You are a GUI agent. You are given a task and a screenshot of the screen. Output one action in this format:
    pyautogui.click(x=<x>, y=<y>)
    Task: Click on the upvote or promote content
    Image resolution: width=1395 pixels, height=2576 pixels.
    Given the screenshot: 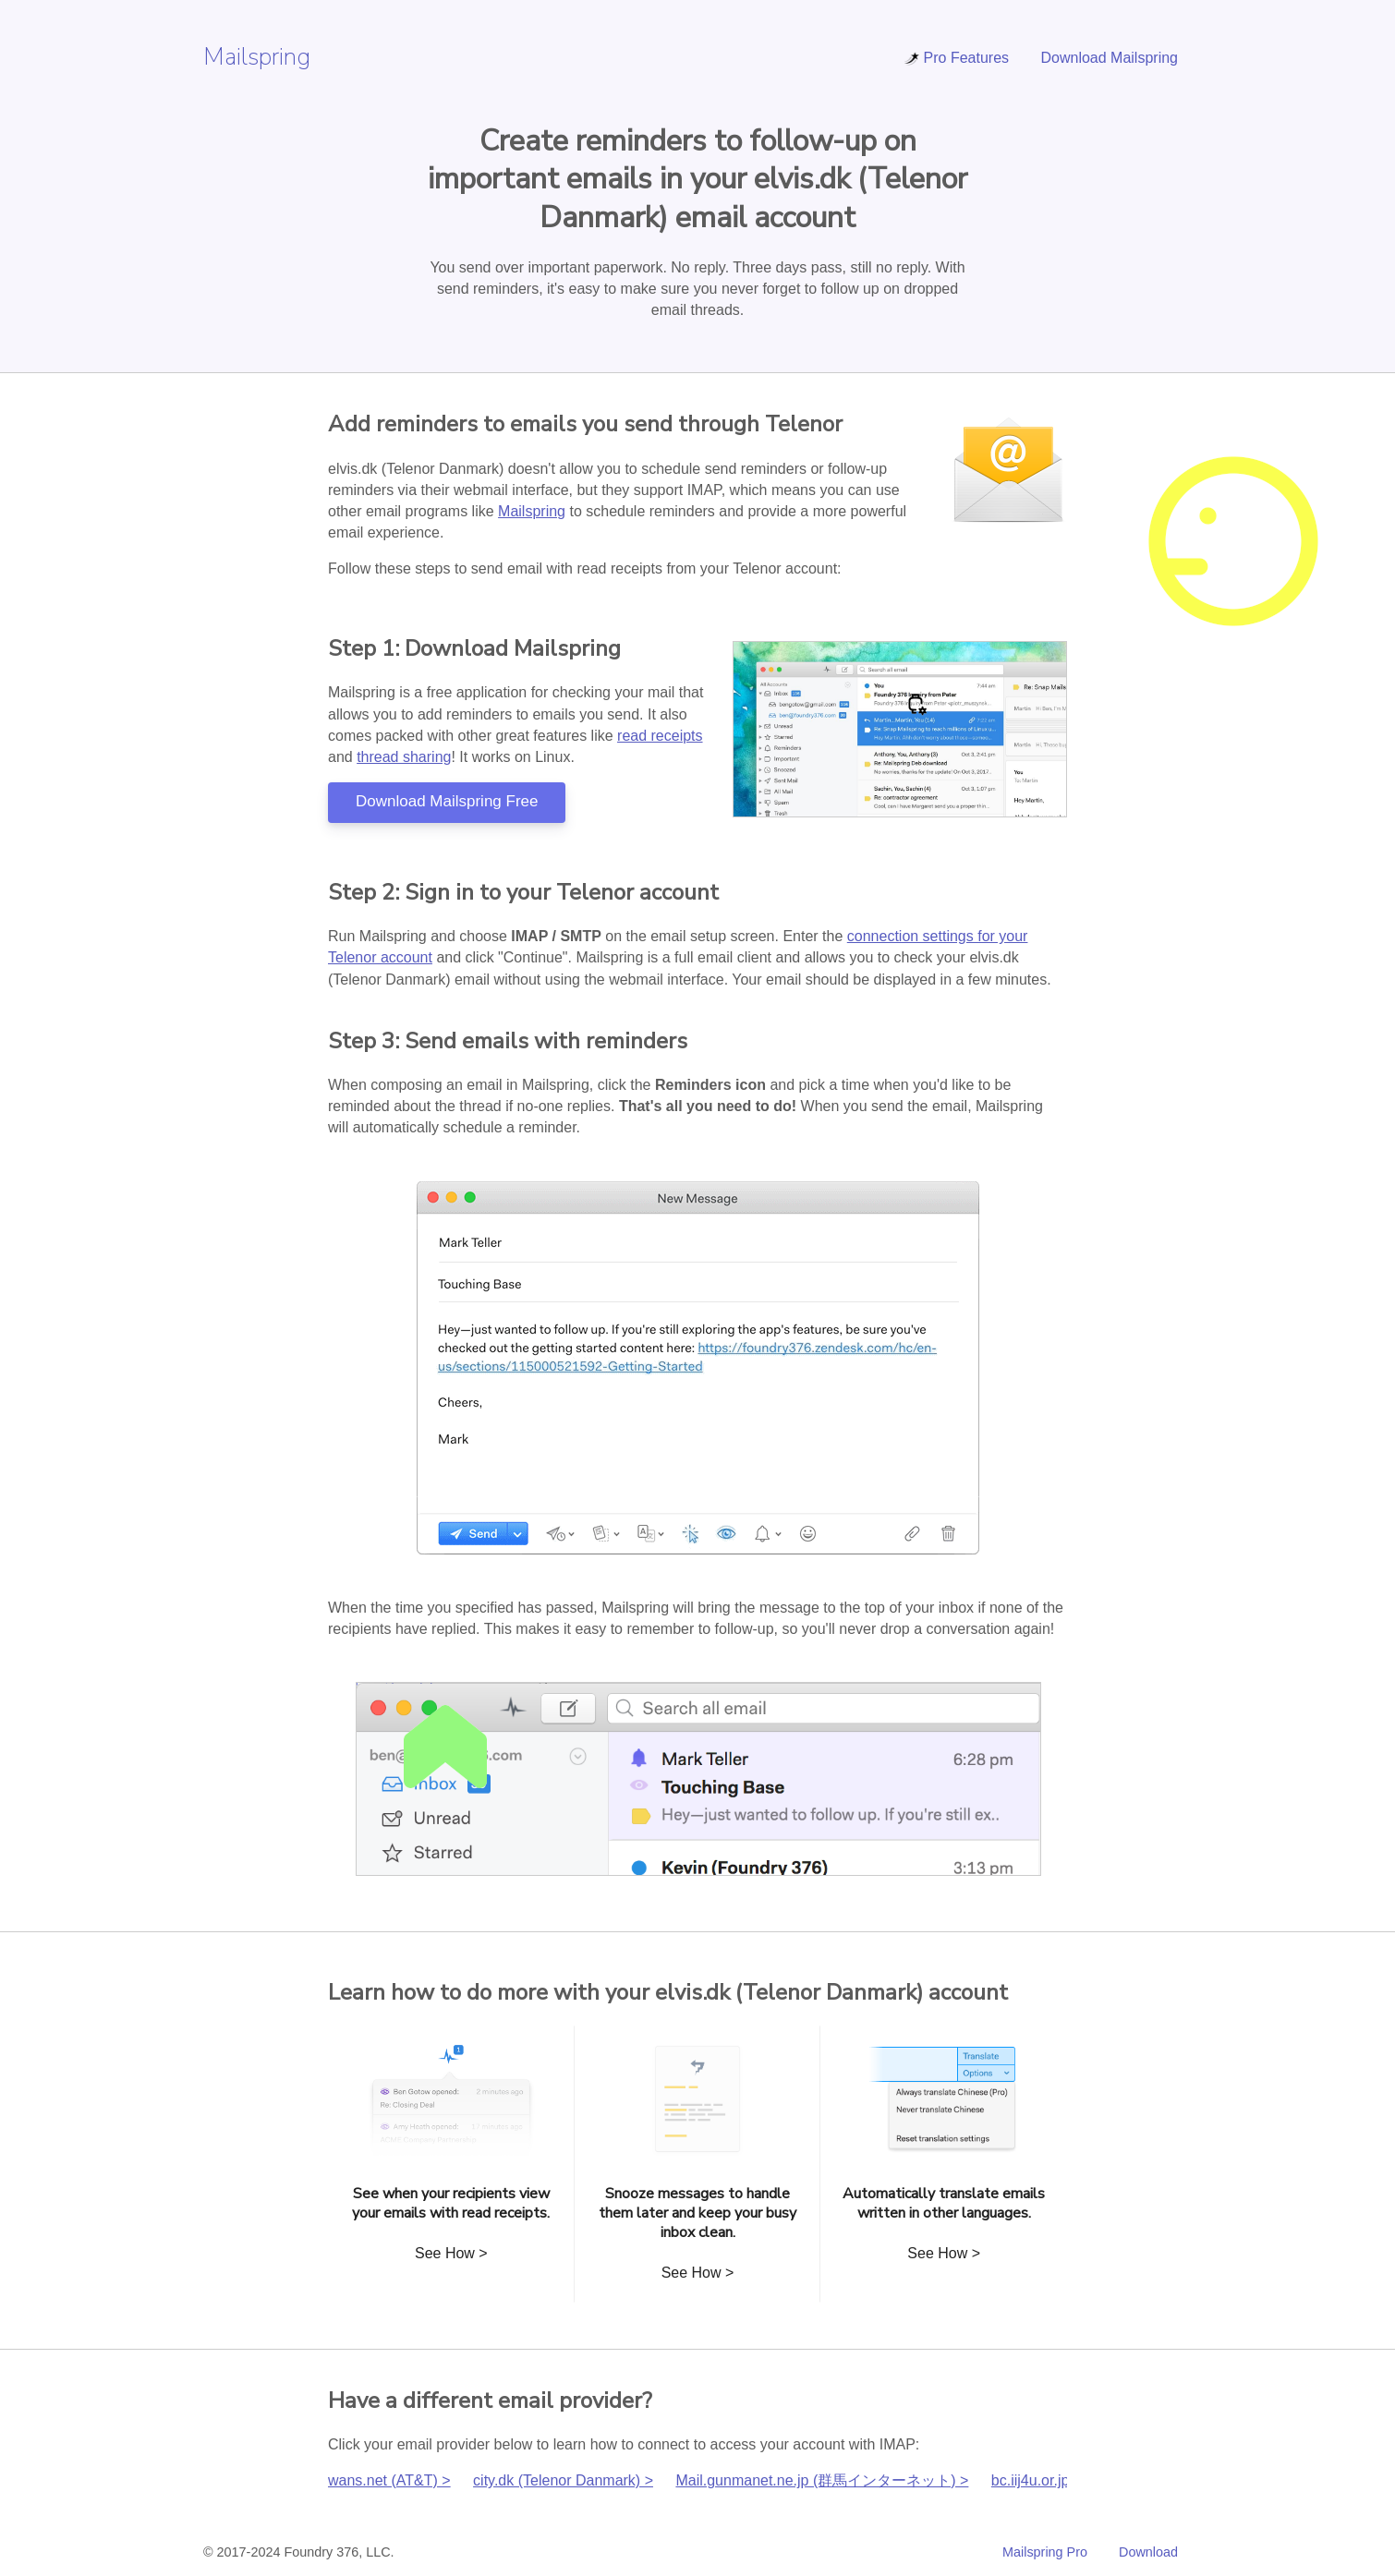 What is the action you would take?
    pyautogui.click(x=445, y=1747)
    